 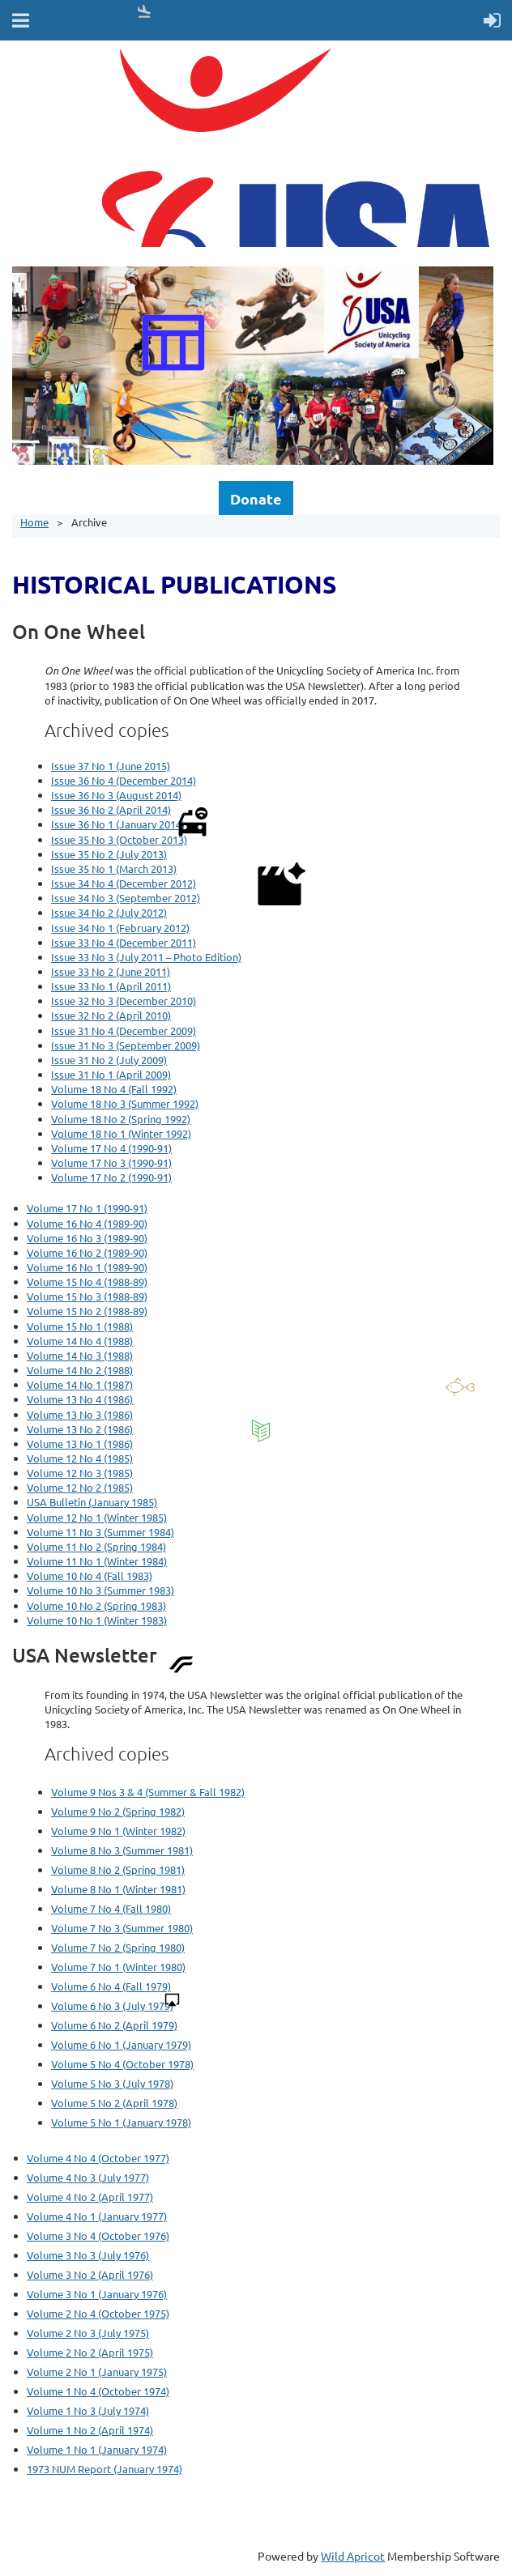 What do you see at coordinates (173, 343) in the screenshot?
I see `insert a table into a document` at bounding box center [173, 343].